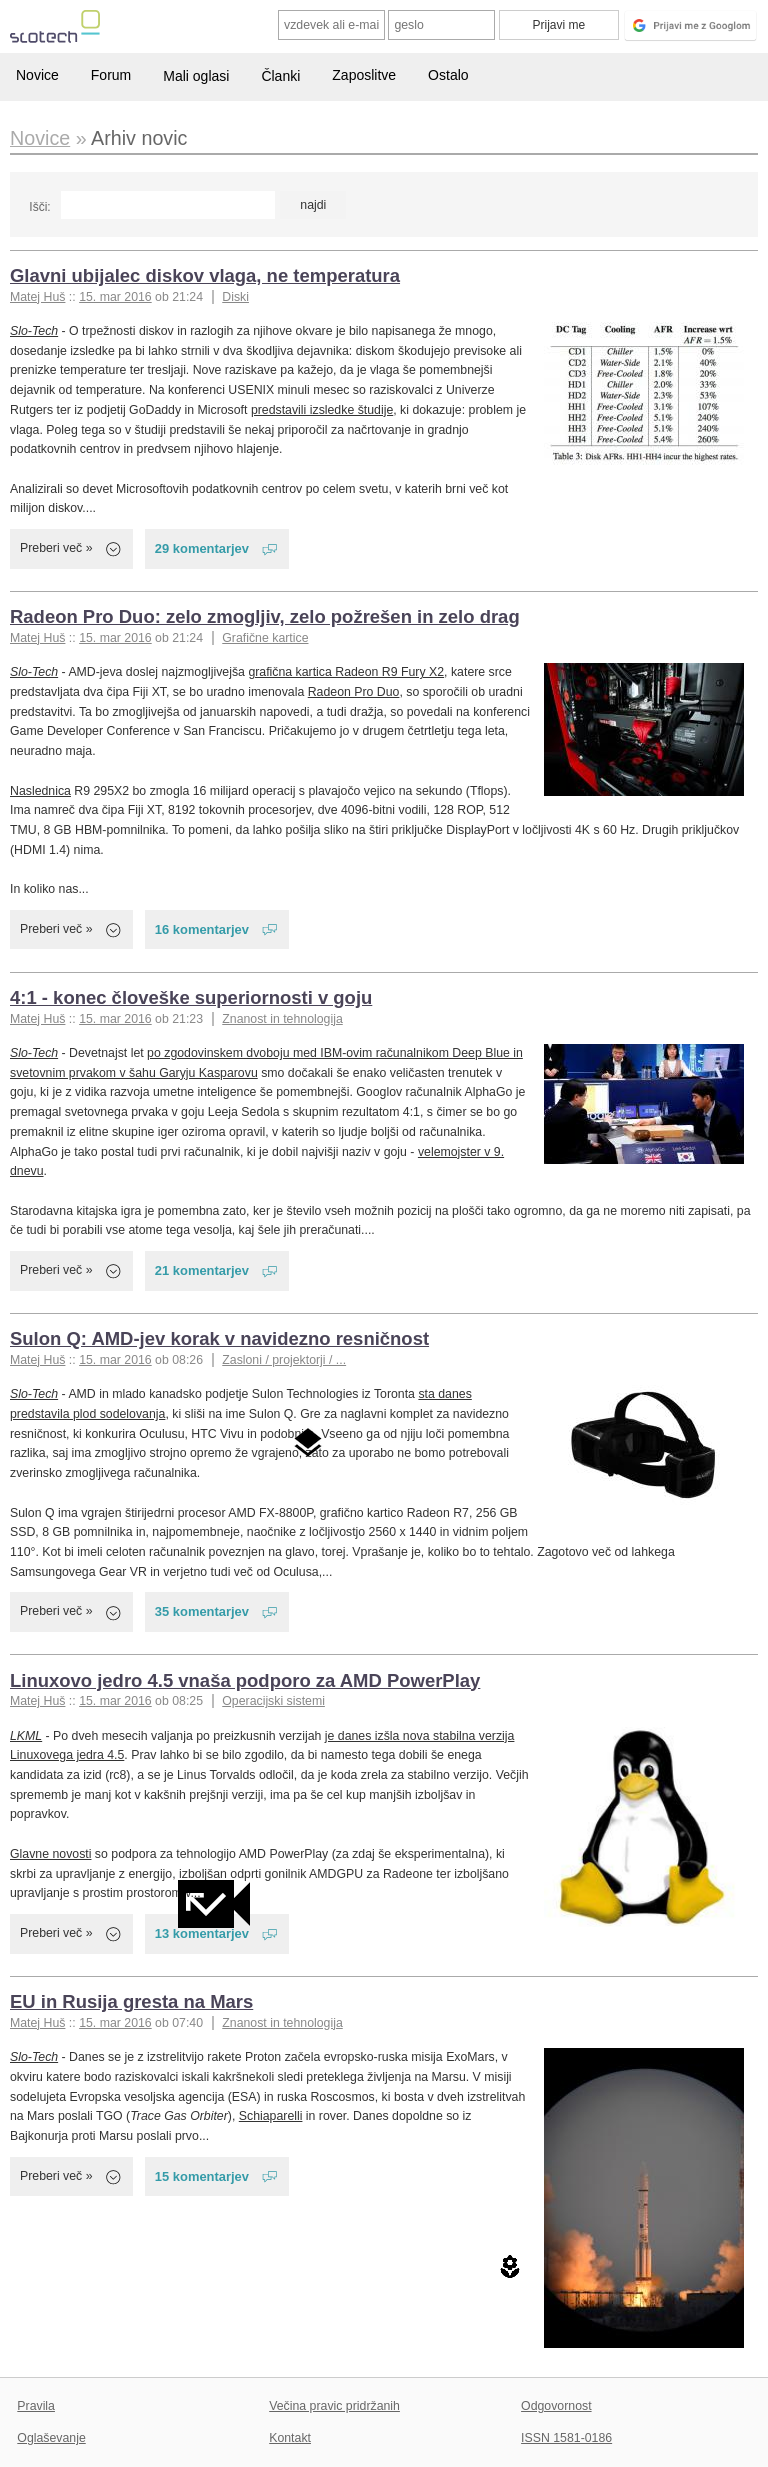 This screenshot has width=768, height=2467. I want to click on indicates a missed video call, so click(214, 1904).